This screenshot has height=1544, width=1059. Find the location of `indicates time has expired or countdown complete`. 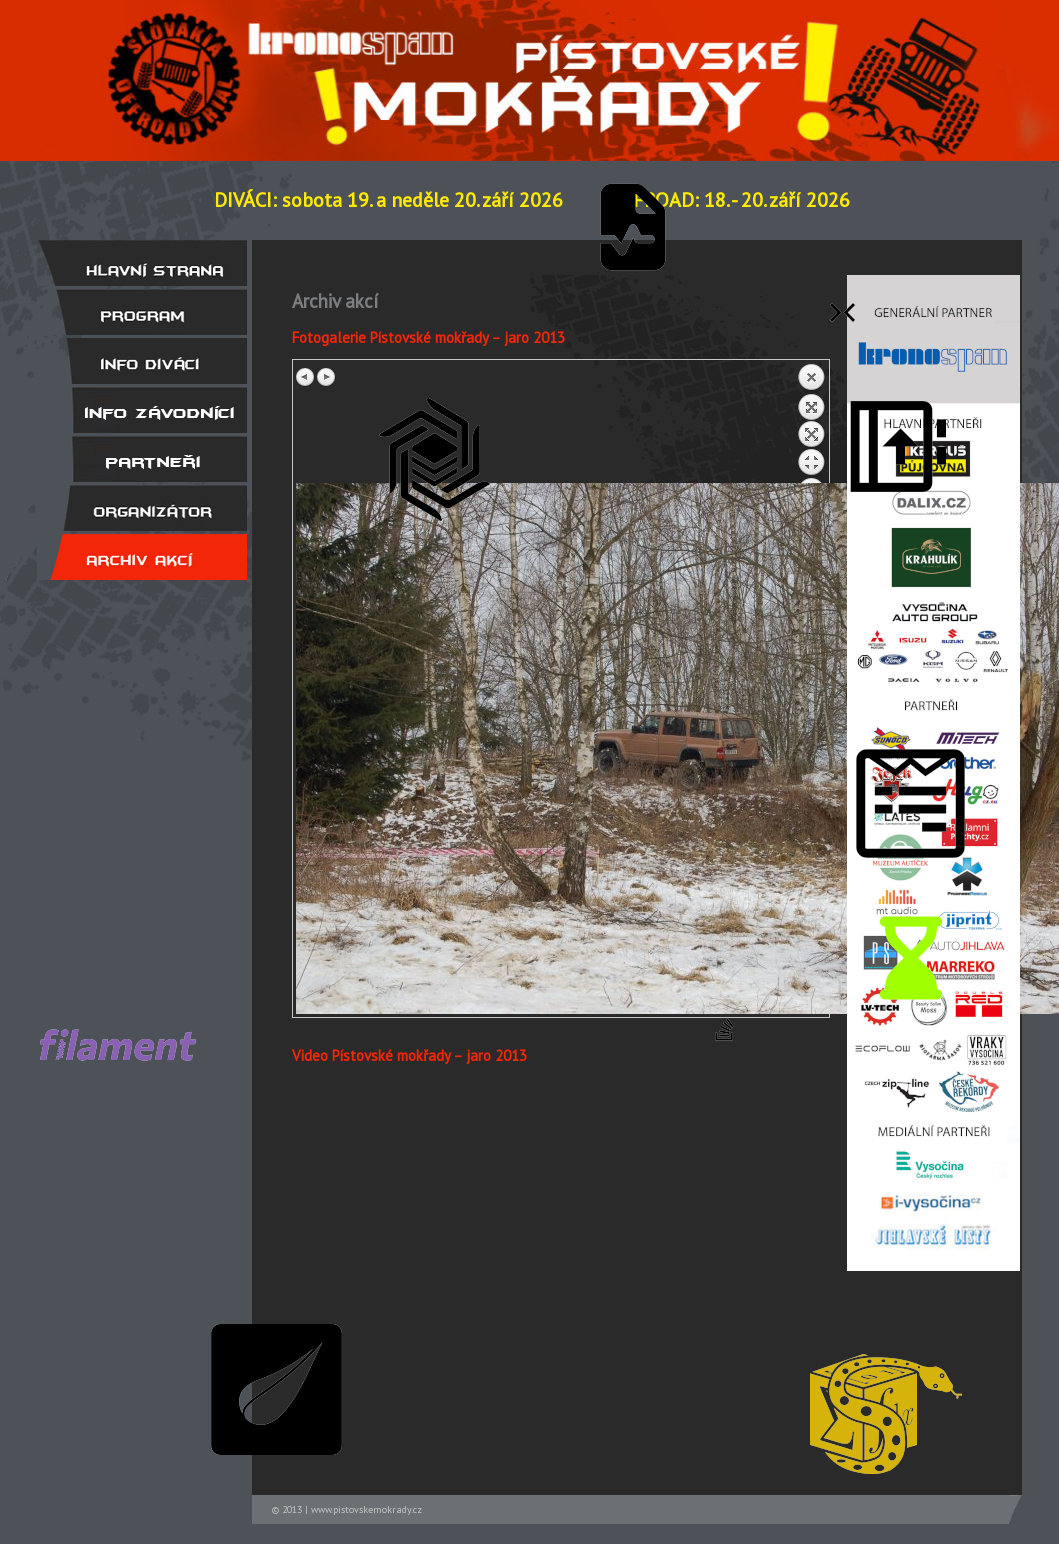

indicates time has expired or countdown complete is located at coordinates (911, 958).